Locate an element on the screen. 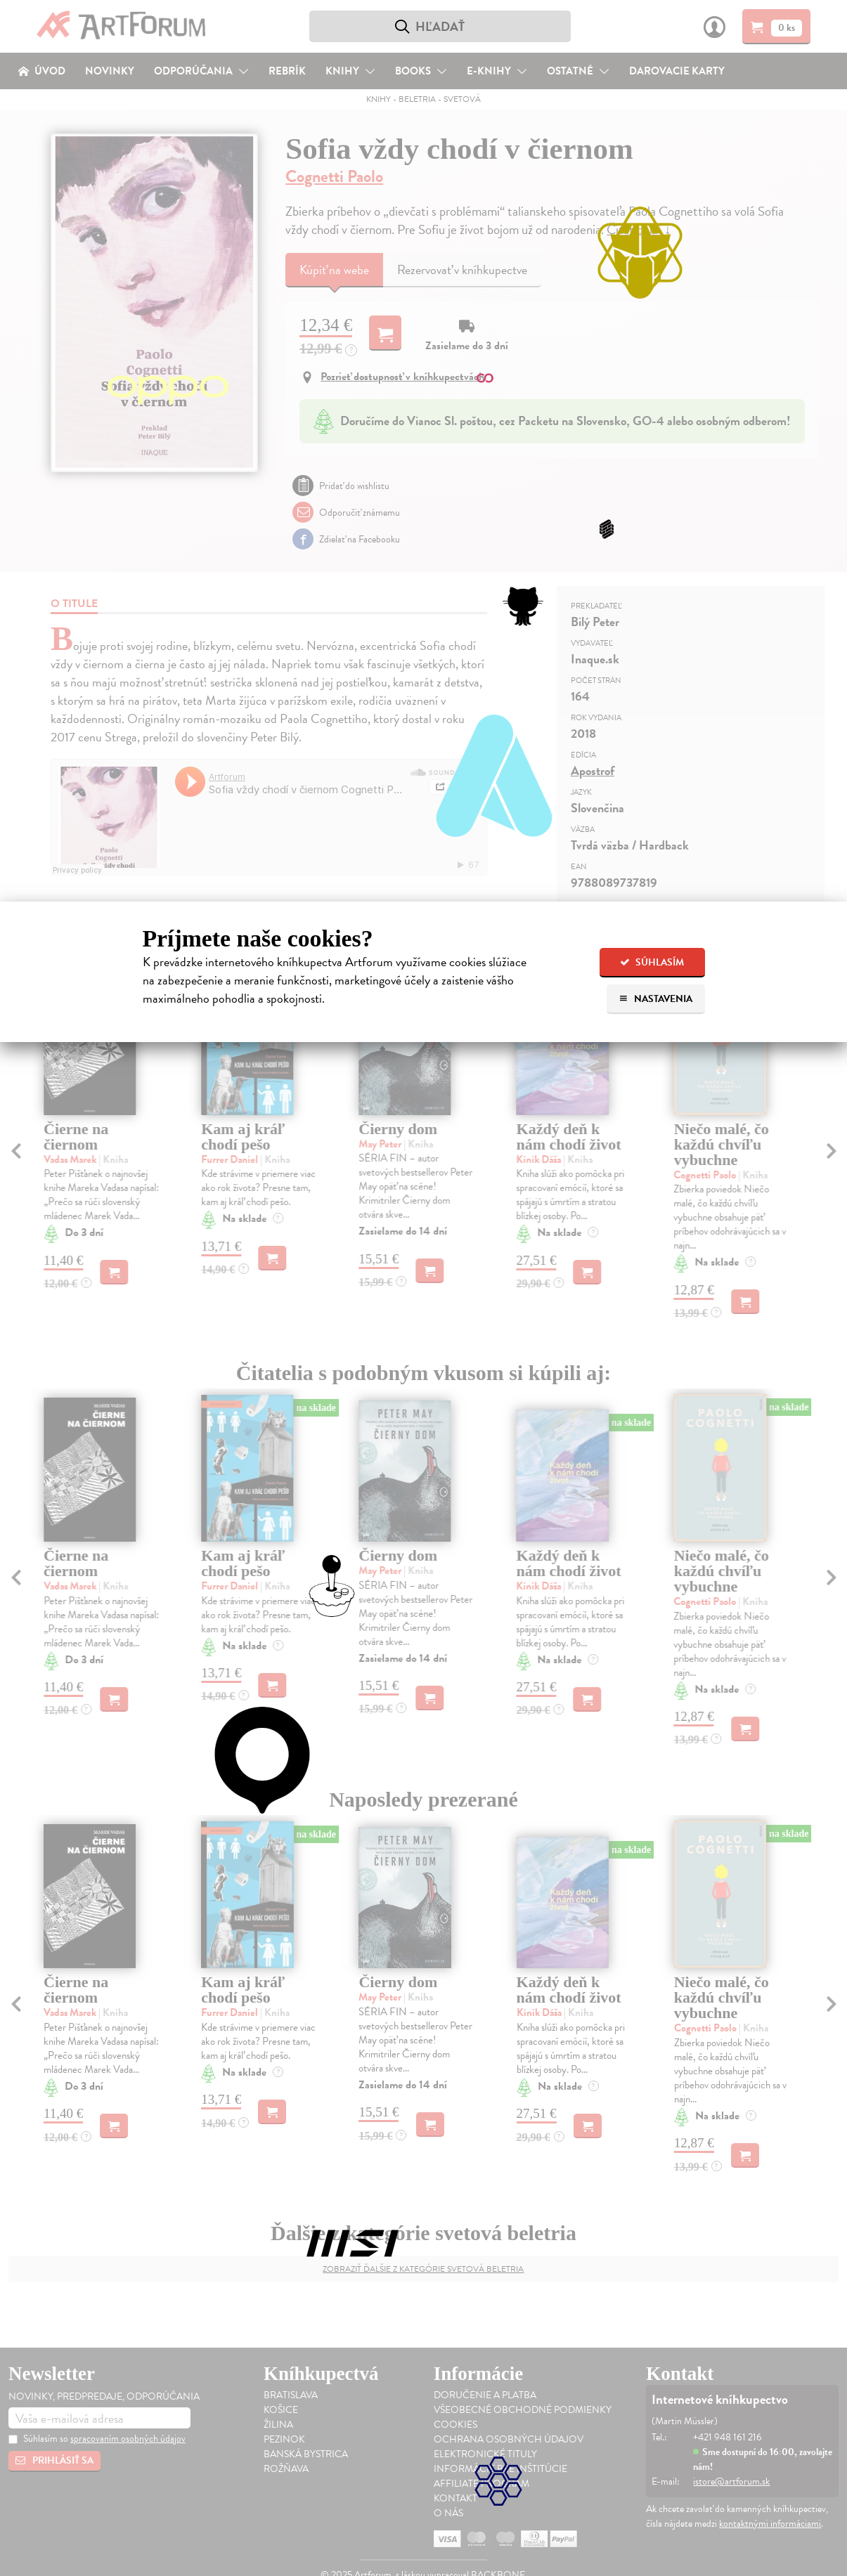  visit gitconnected developer portfolio platform is located at coordinates (485, 378).